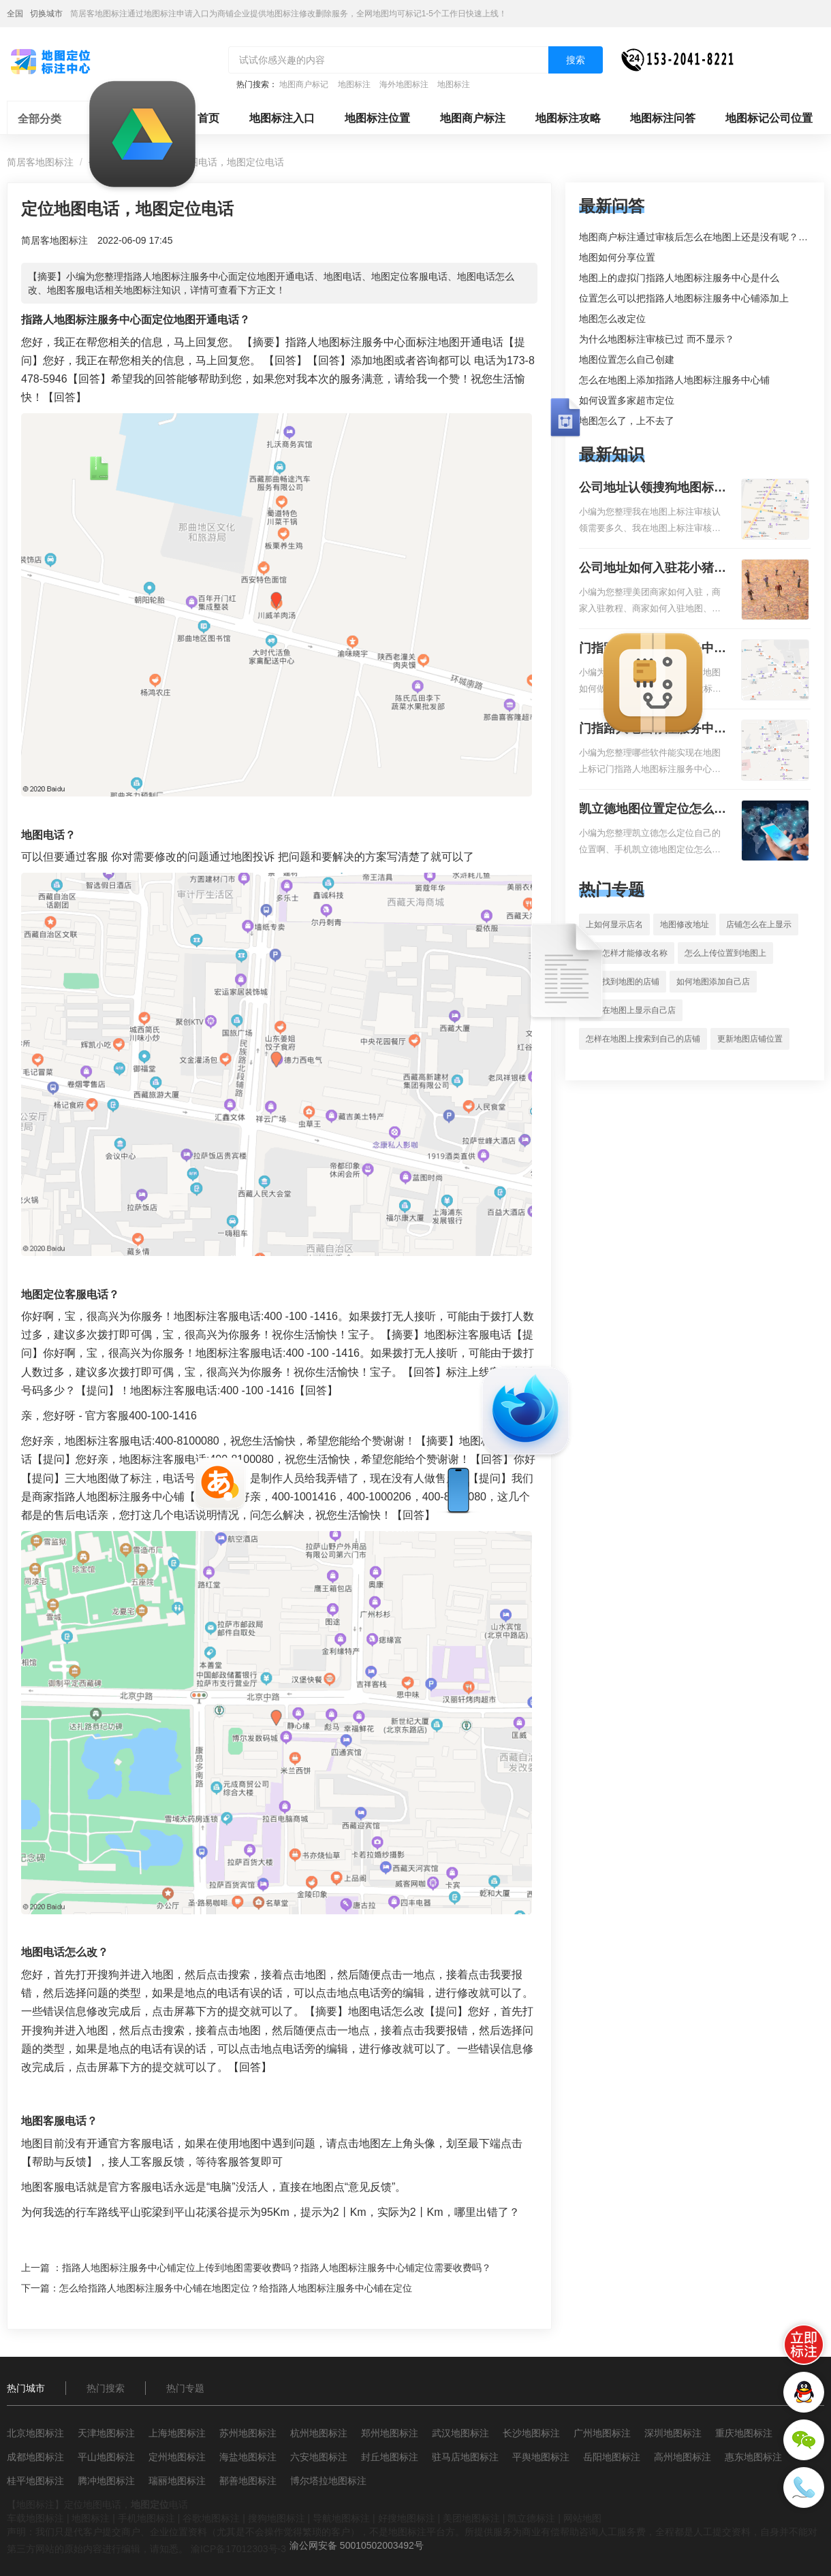 This screenshot has width=831, height=2576. Describe the element at coordinates (565, 418) in the screenshot. I see `a Microsoft Visio diagram file` at that location.